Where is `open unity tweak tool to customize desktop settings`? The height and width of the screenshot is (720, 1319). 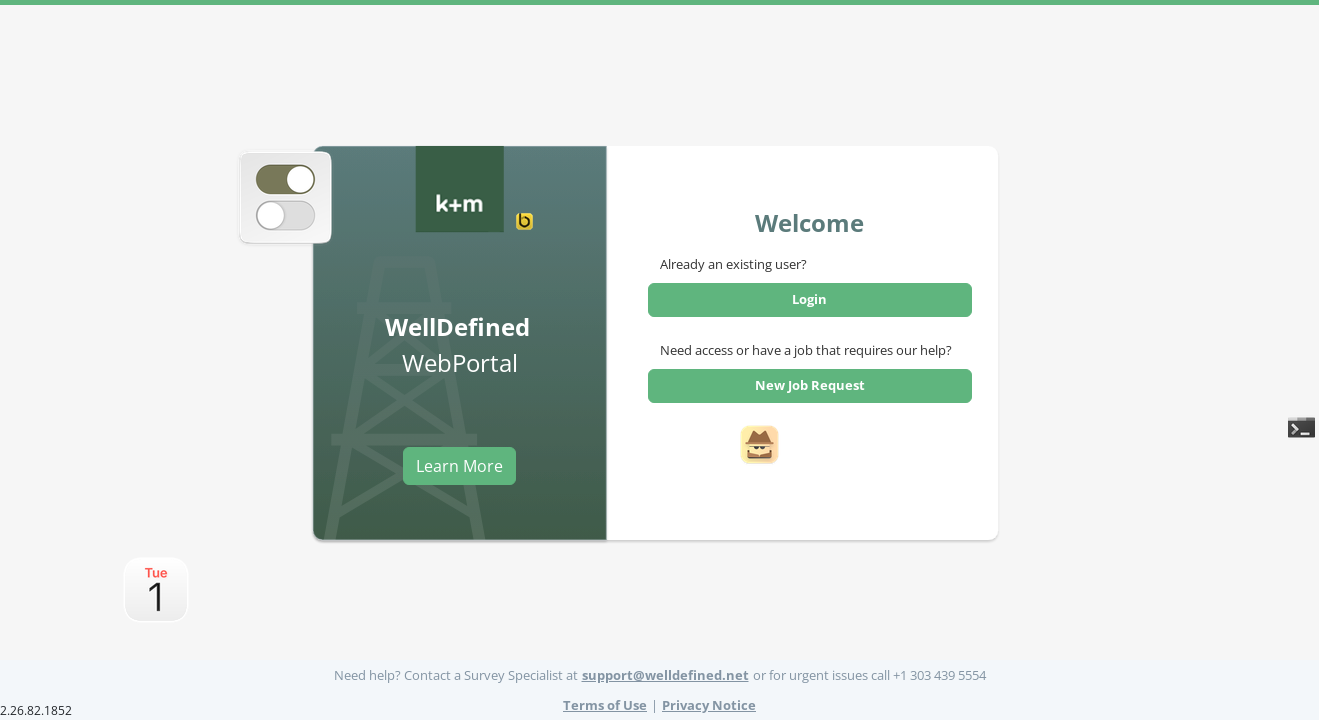 open unity tweak tool to customize desktop settings is located at coordinates (285, 197).